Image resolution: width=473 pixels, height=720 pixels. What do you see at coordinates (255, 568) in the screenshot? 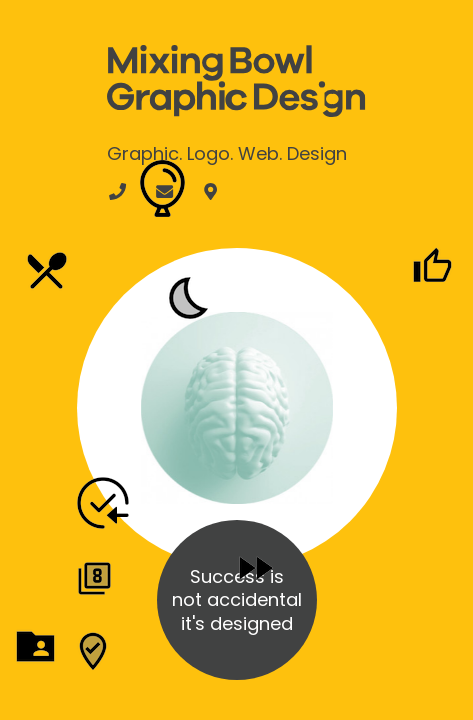
I see `skip forward in media playback` at bounding box center [255, 568].